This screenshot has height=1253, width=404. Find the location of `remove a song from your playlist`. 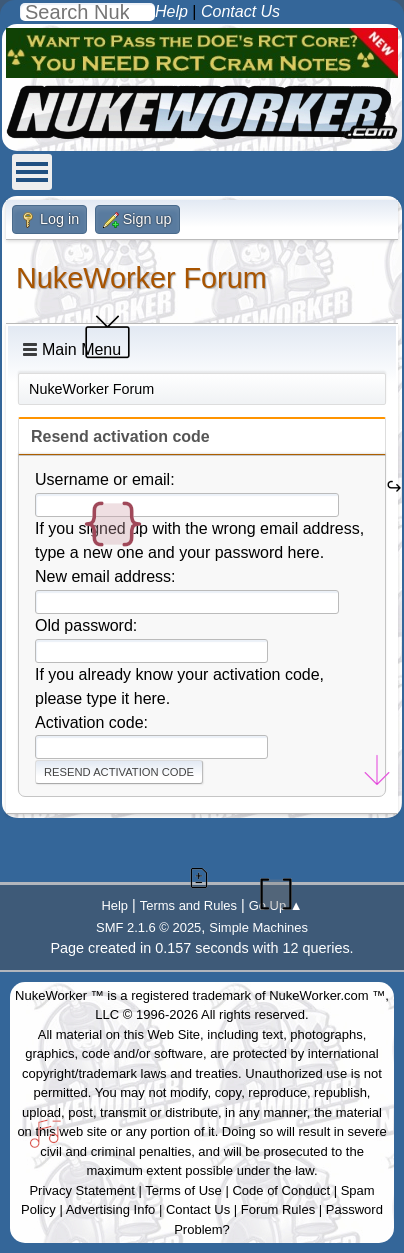

remove a song from your playlist is located at coordinates (46, 1133).